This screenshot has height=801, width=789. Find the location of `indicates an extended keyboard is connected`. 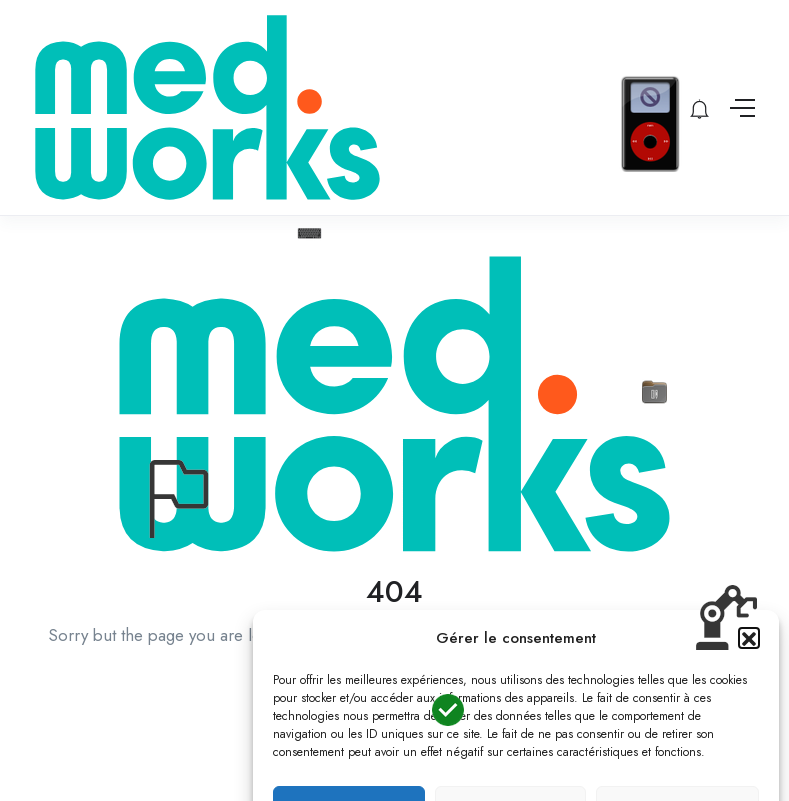

indicates an extended keyboard is connected is located at coordinates (309, 233).